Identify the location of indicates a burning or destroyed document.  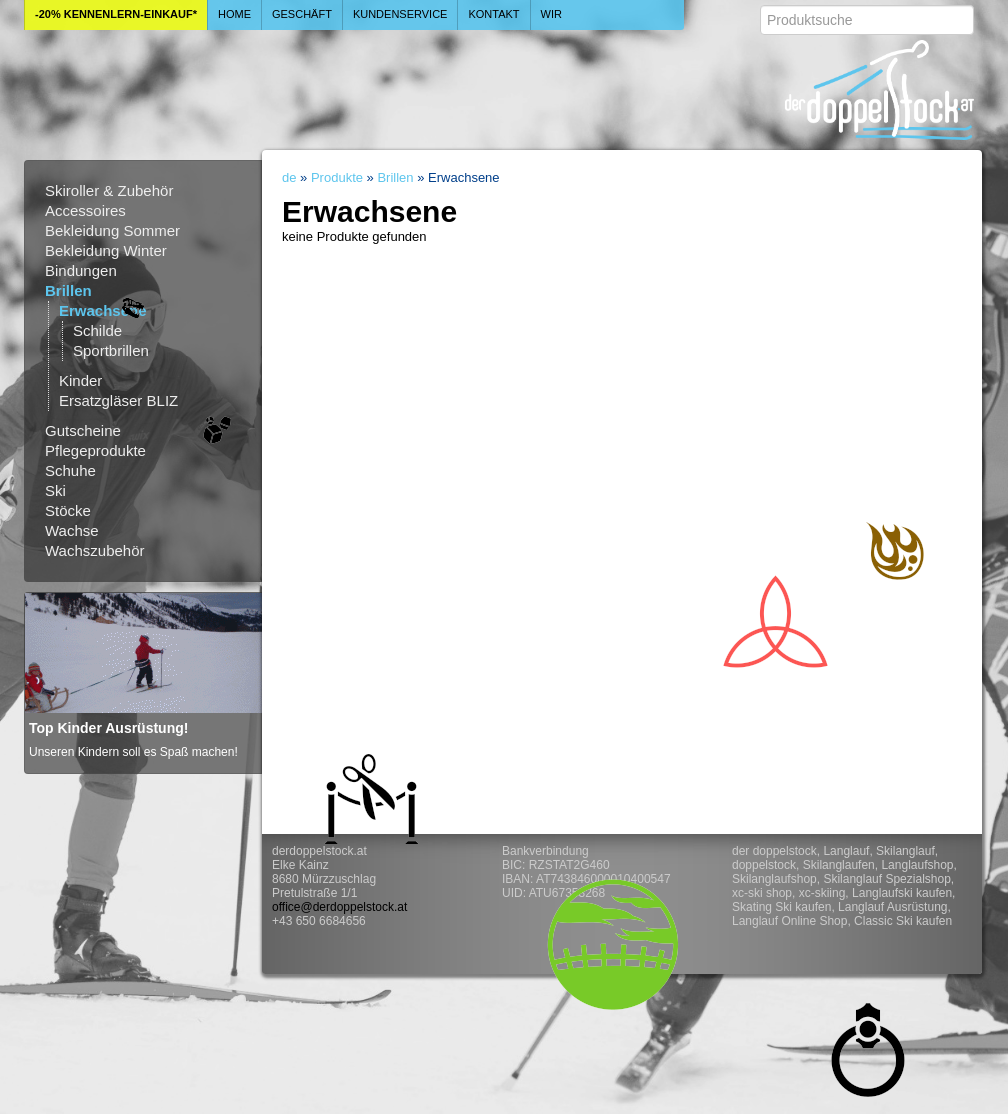
(895, 551).